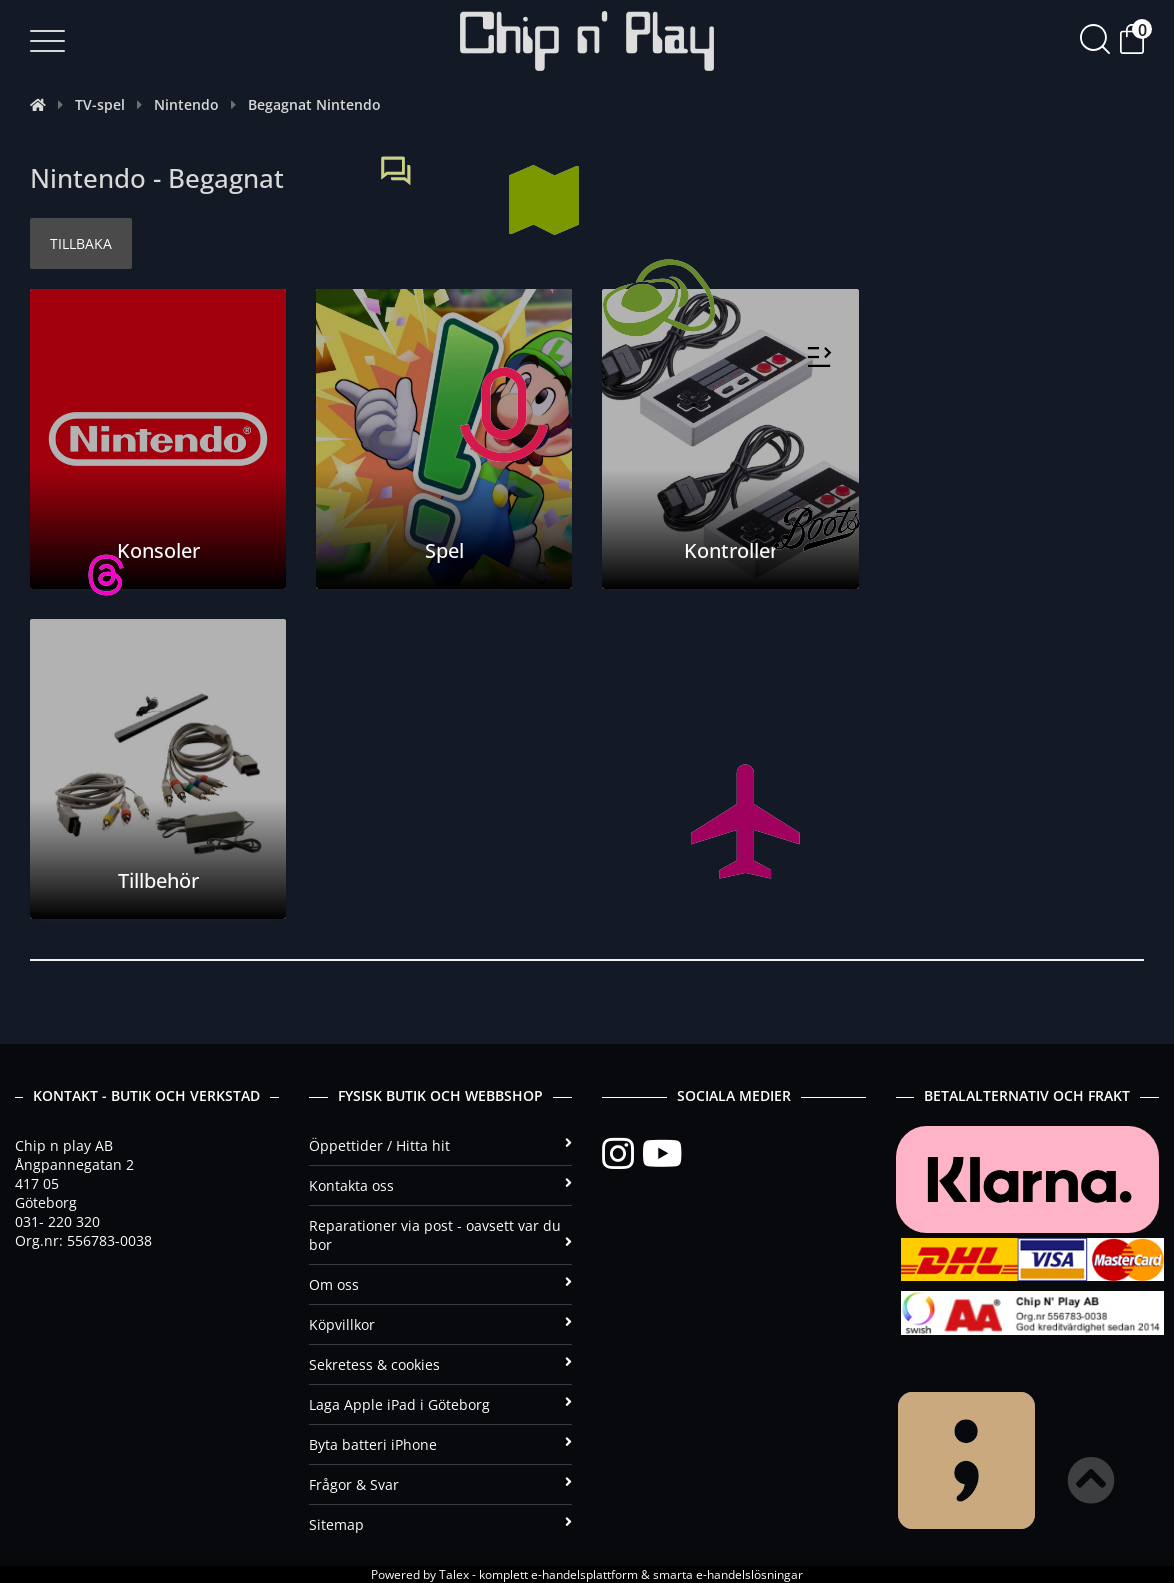 Image resolution: width=1174 pixels, height=1583 pixels. What do you see at coordinates (819, 357) in the screenshot?
I see `expand the side navigation menu` at bounding box center [819, 357].